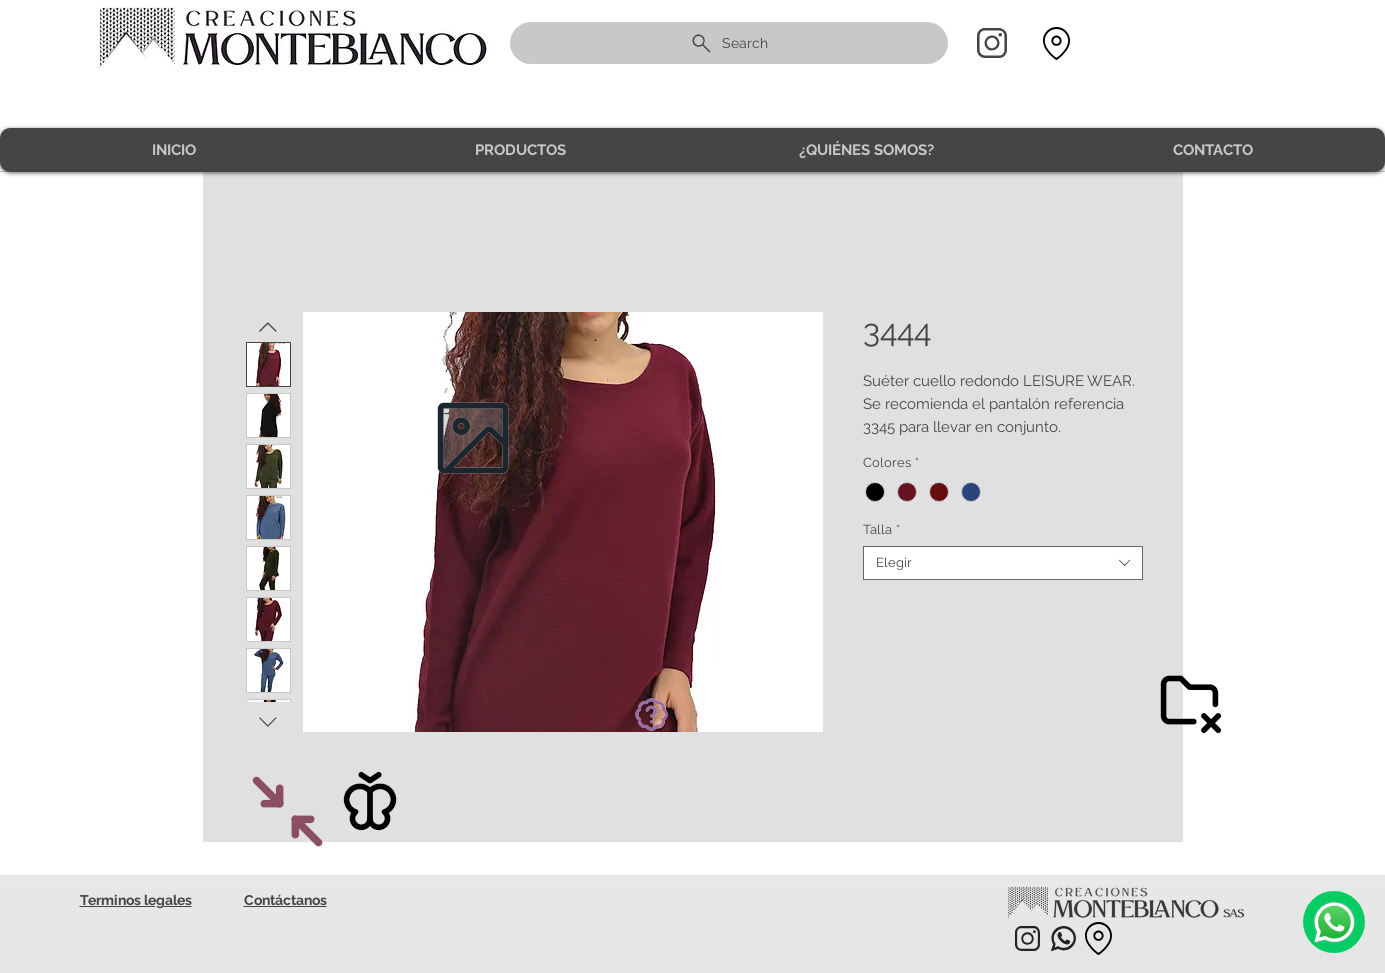 This screenshot has width=1385, height=973. I want to click on view image or photo, so click(473, 438).